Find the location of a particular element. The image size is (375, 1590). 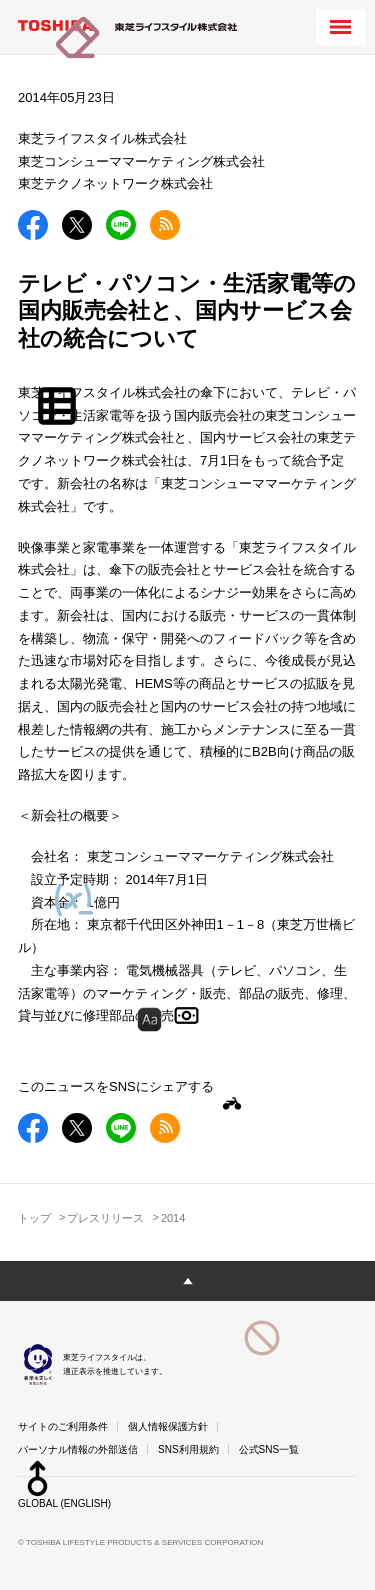

select motorcycle as transportation mode is located at coordinates (232, 1103).